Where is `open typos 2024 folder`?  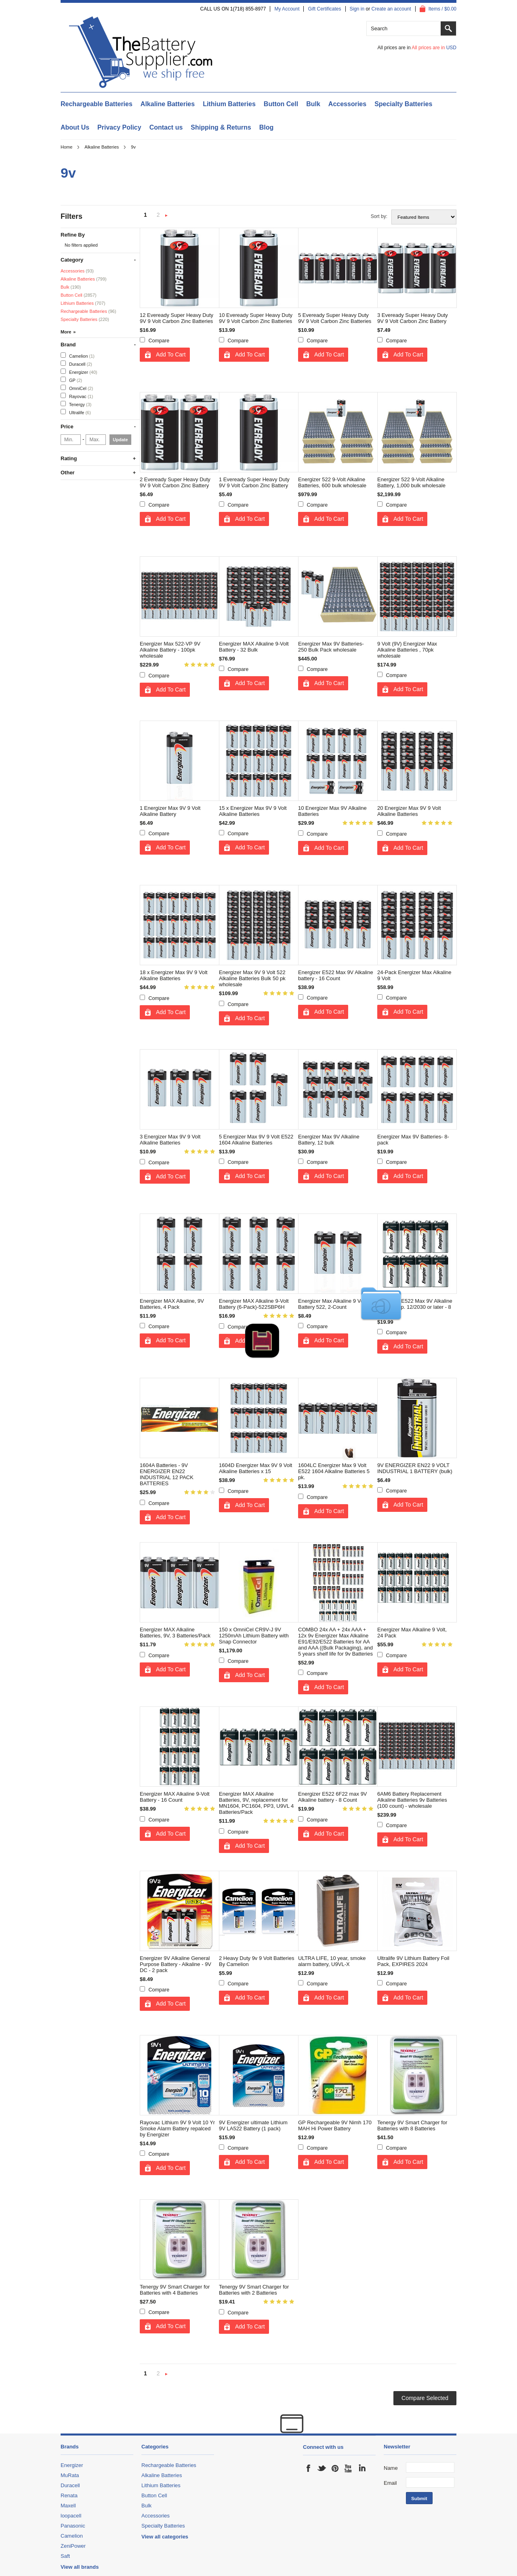
open typos 2024 folder is located at coordinates (381, 1303).